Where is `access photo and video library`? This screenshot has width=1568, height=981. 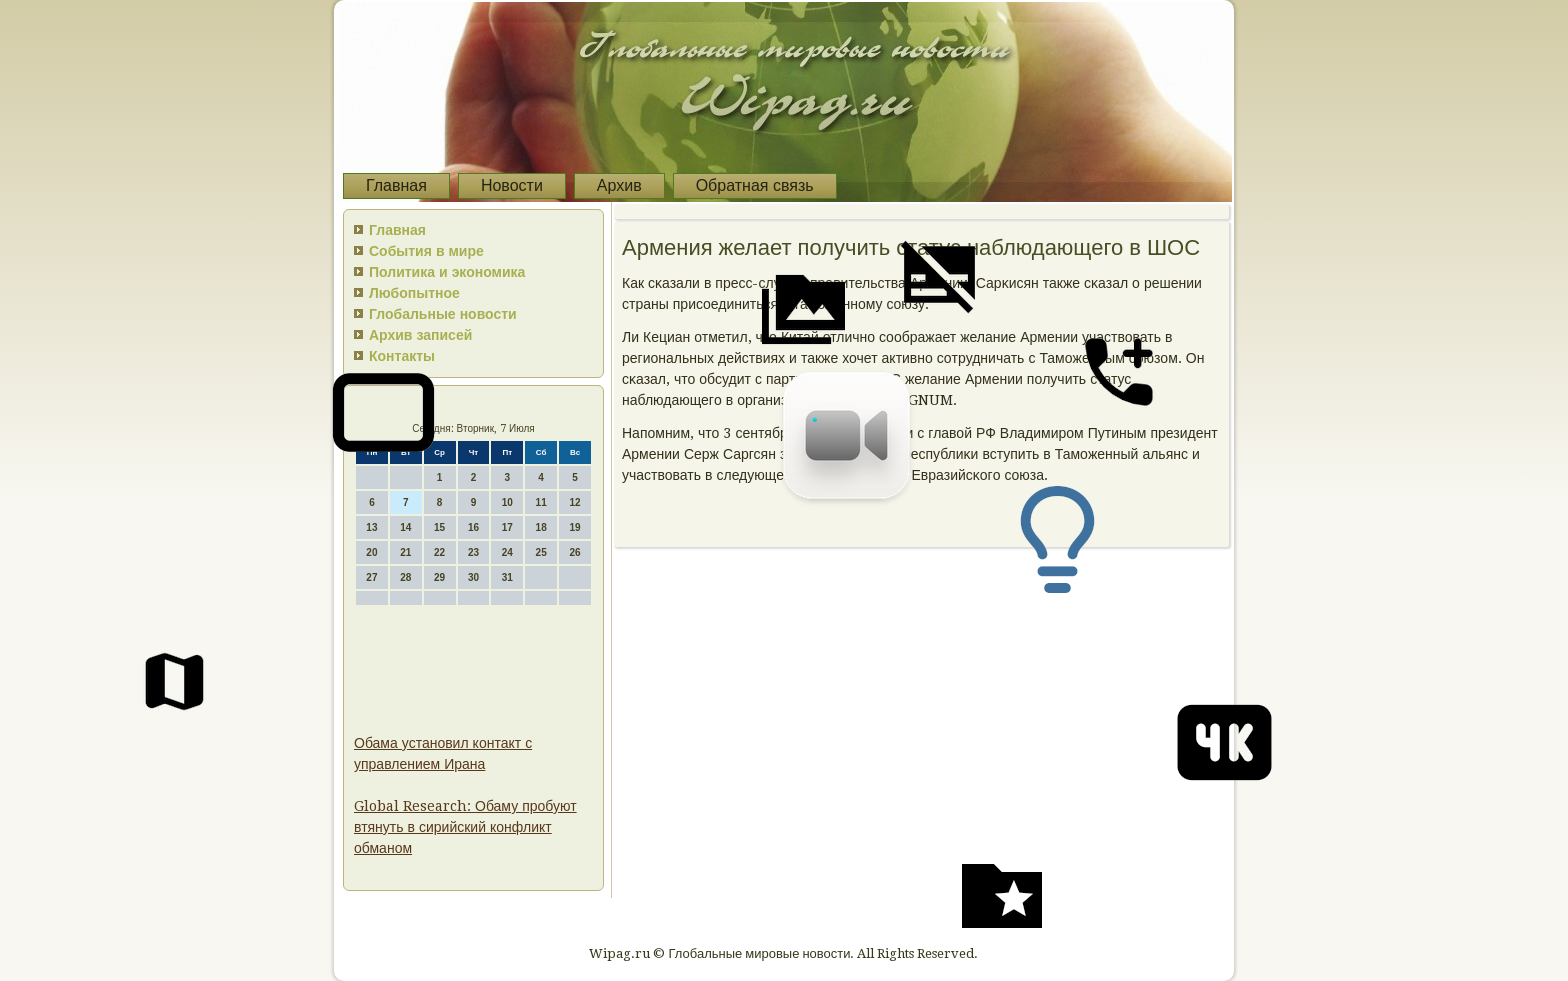 access photo and video library is located at coordinates (803, 309).